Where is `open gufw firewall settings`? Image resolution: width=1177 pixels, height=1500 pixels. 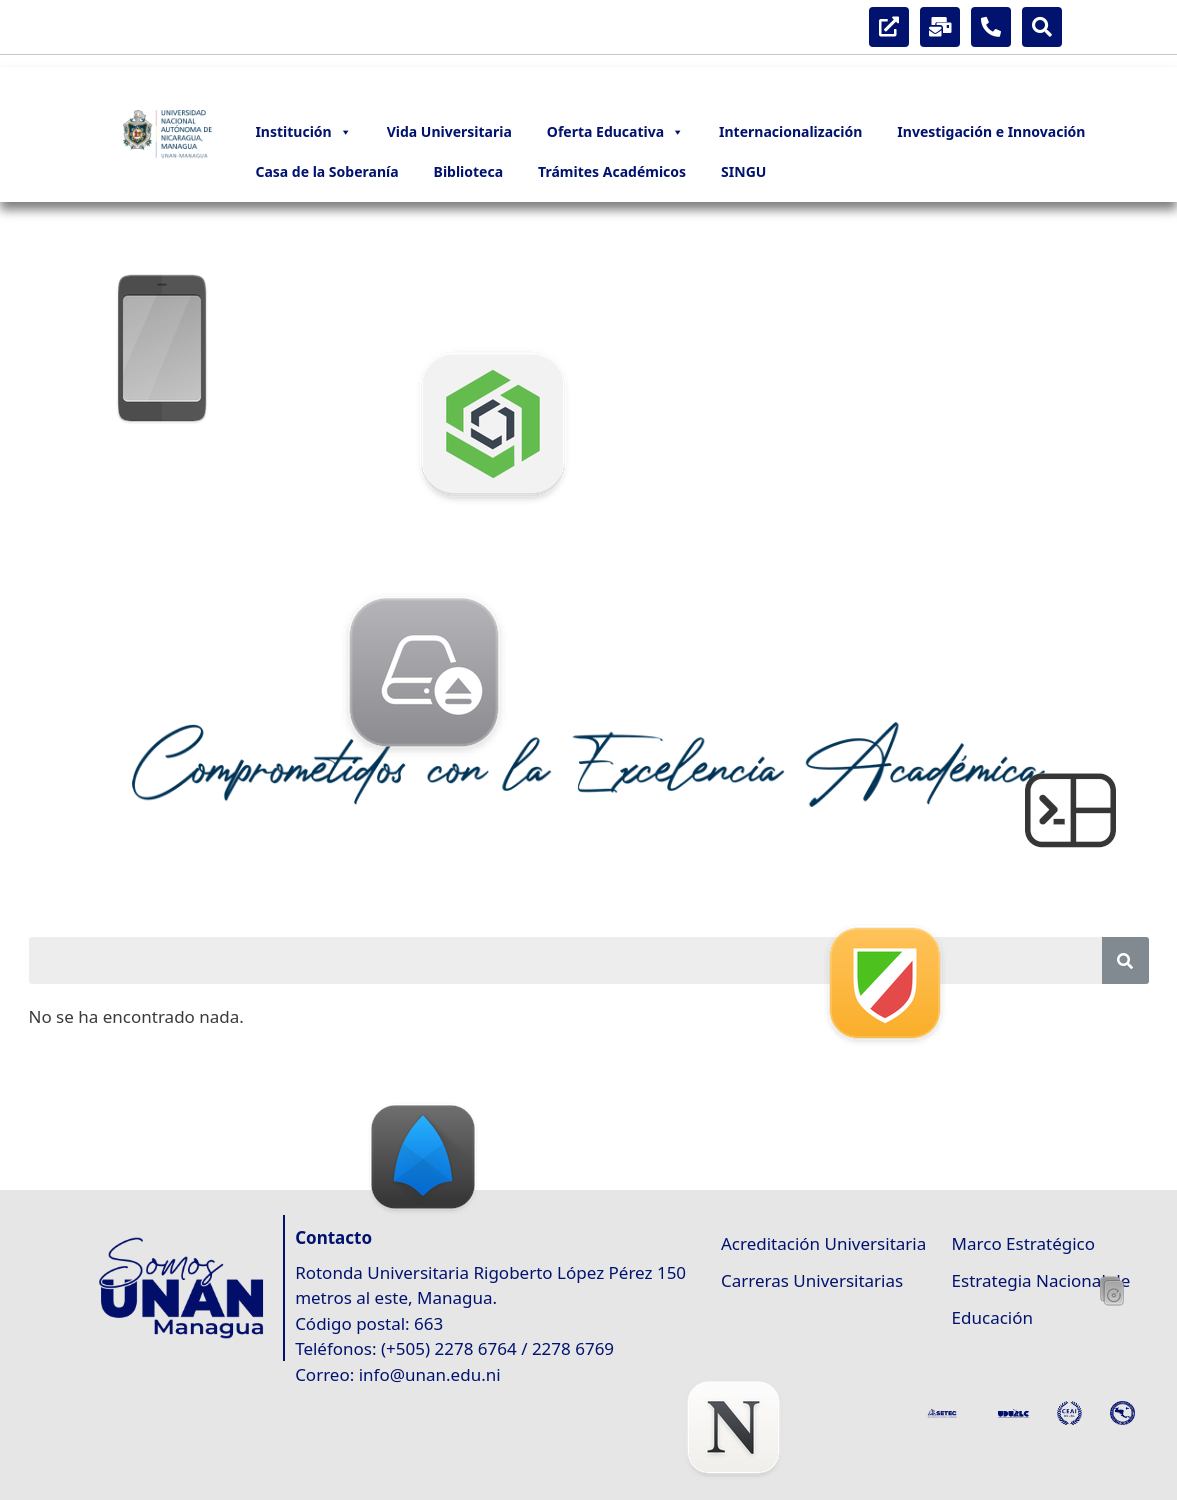
open gufw firewall settings is located at coordinates (885, 985).